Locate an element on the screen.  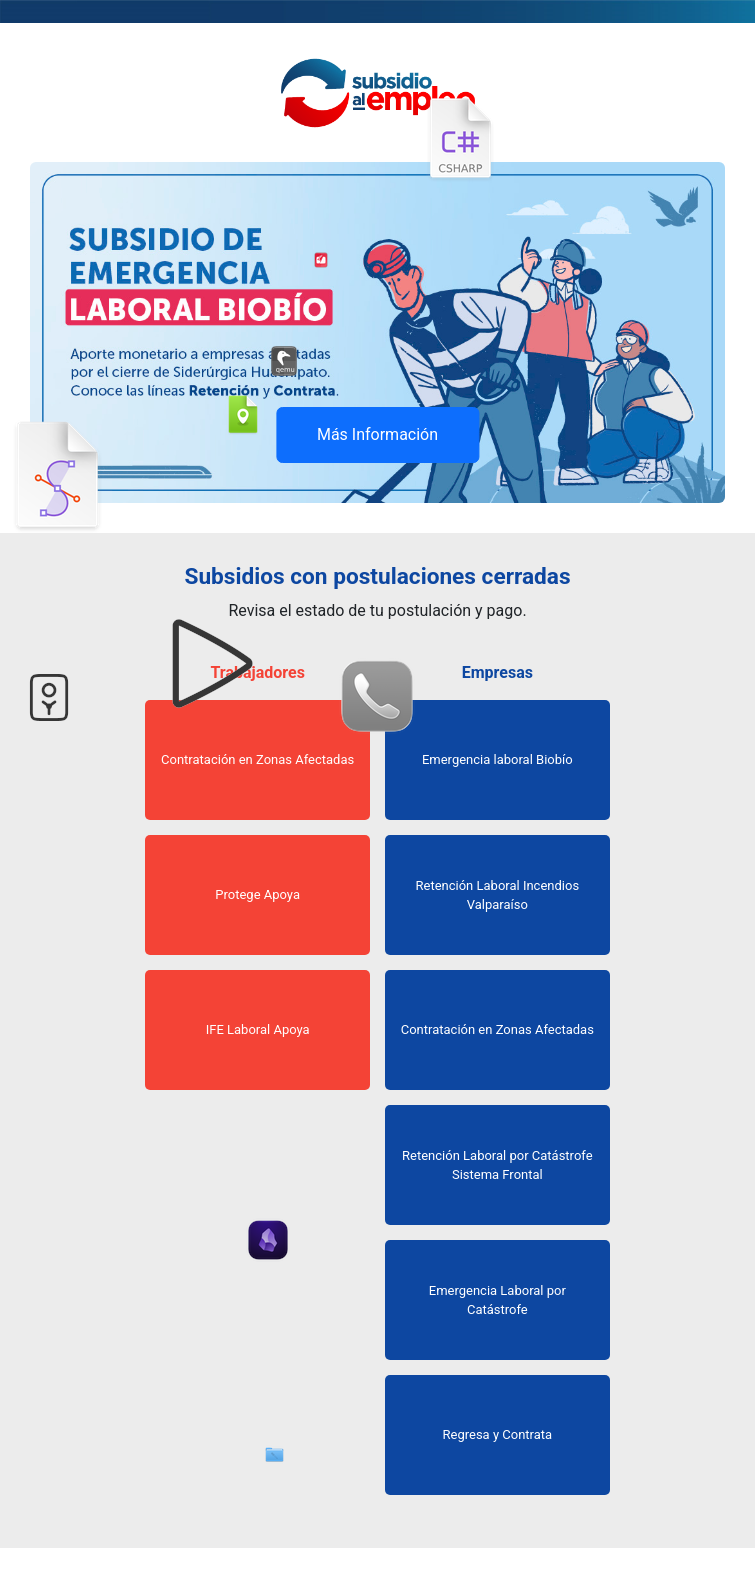
an eps vector file is located at coordinates (321, 260).